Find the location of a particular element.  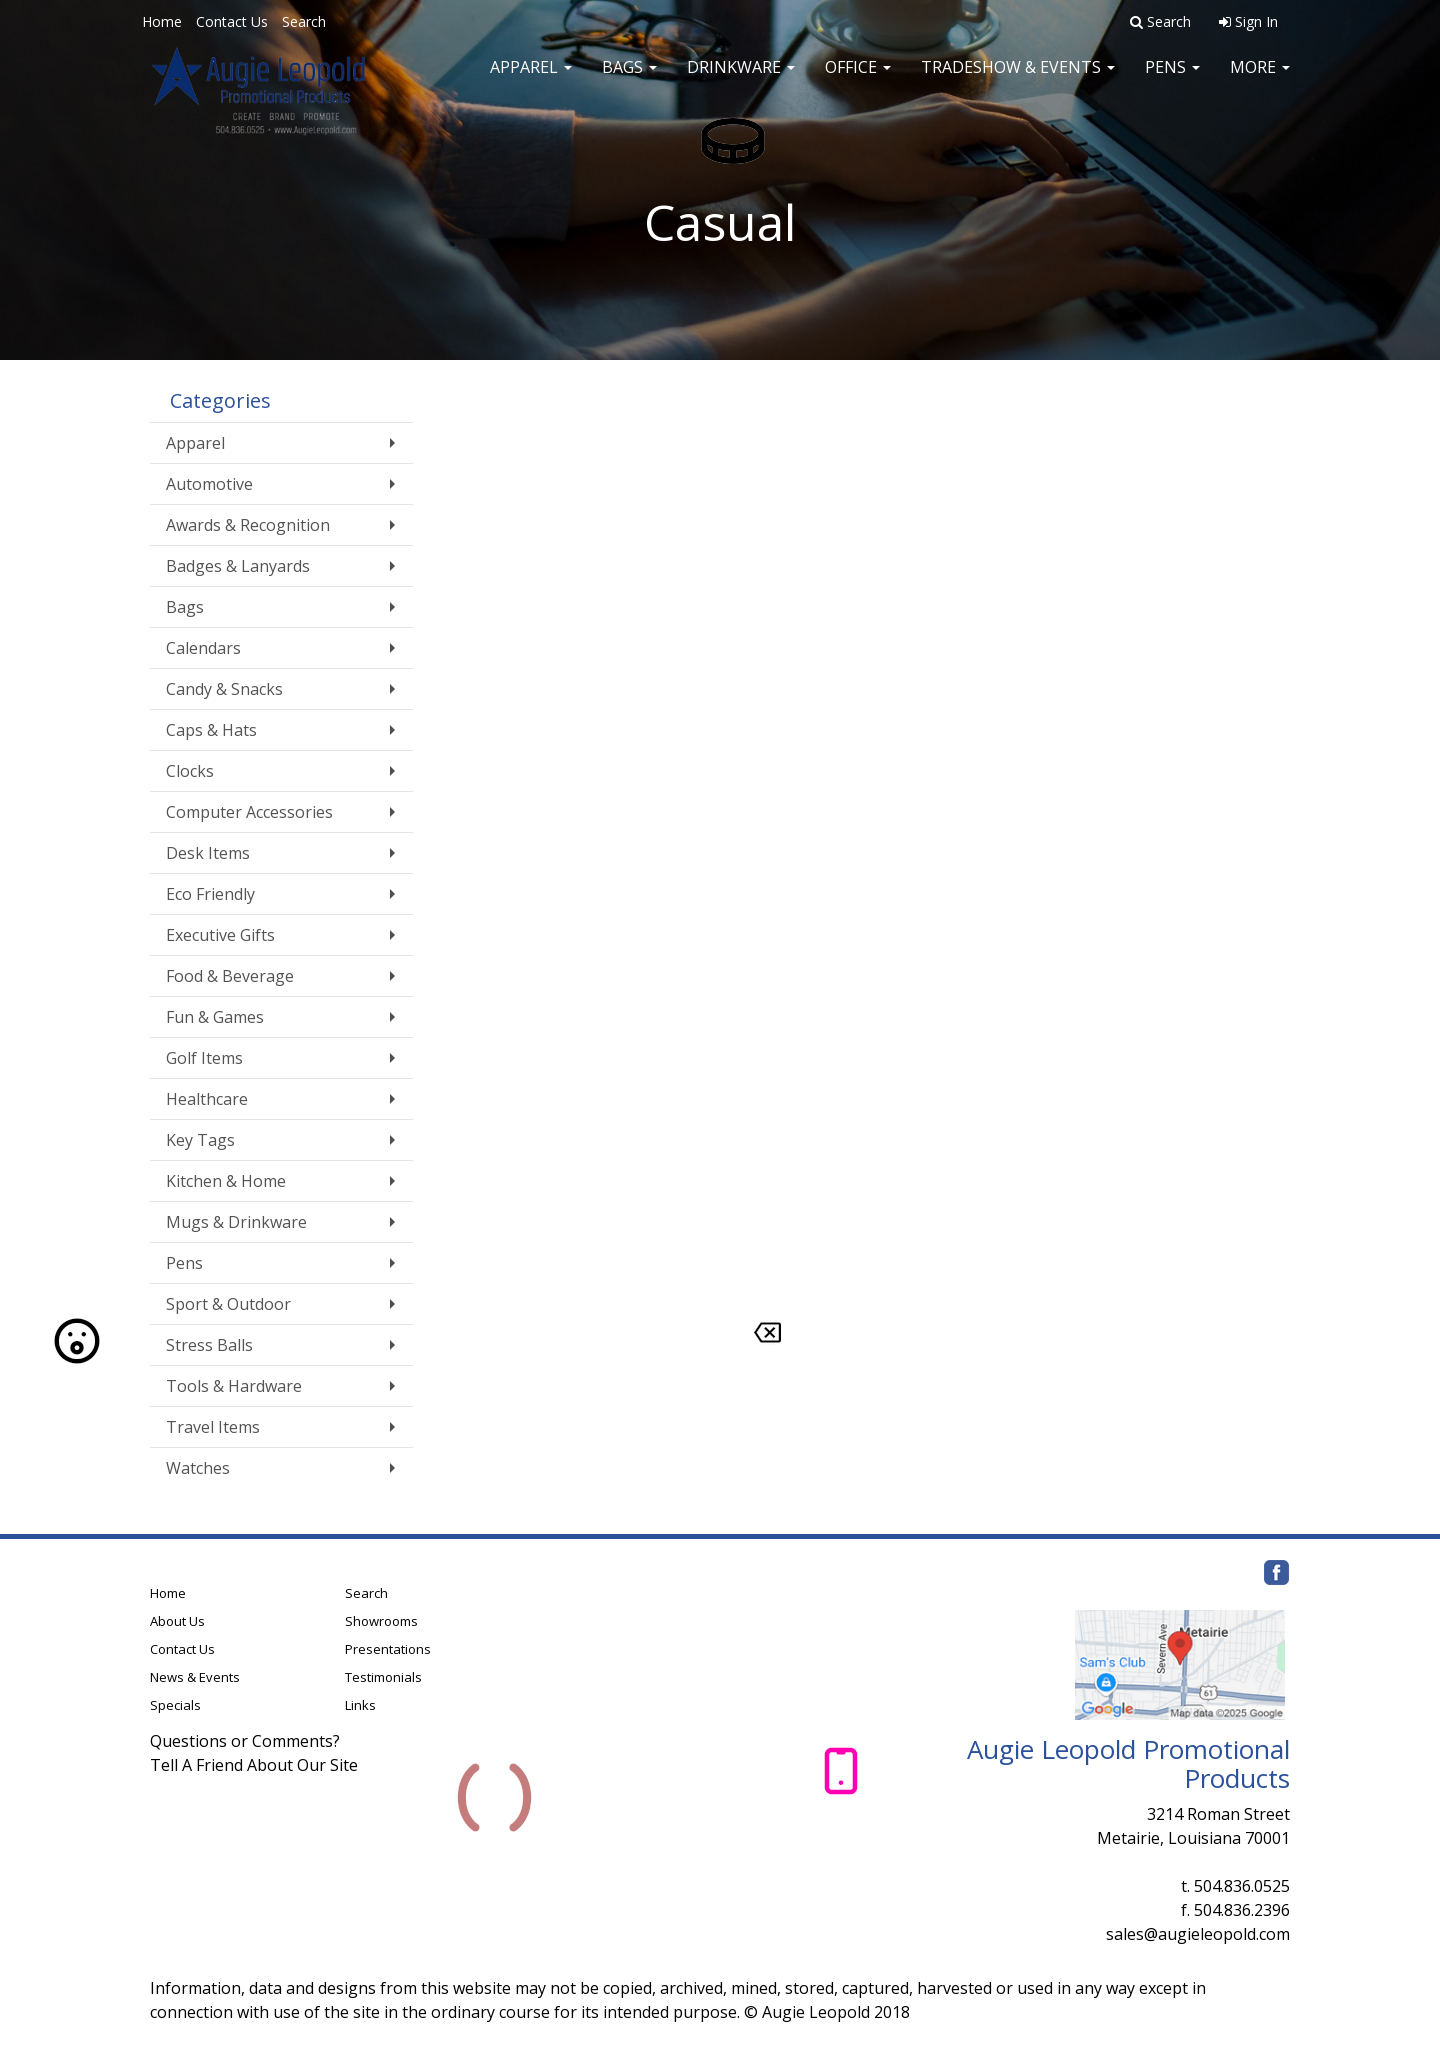

react with surprise to a message or post is located at coordinates (77, 1341).